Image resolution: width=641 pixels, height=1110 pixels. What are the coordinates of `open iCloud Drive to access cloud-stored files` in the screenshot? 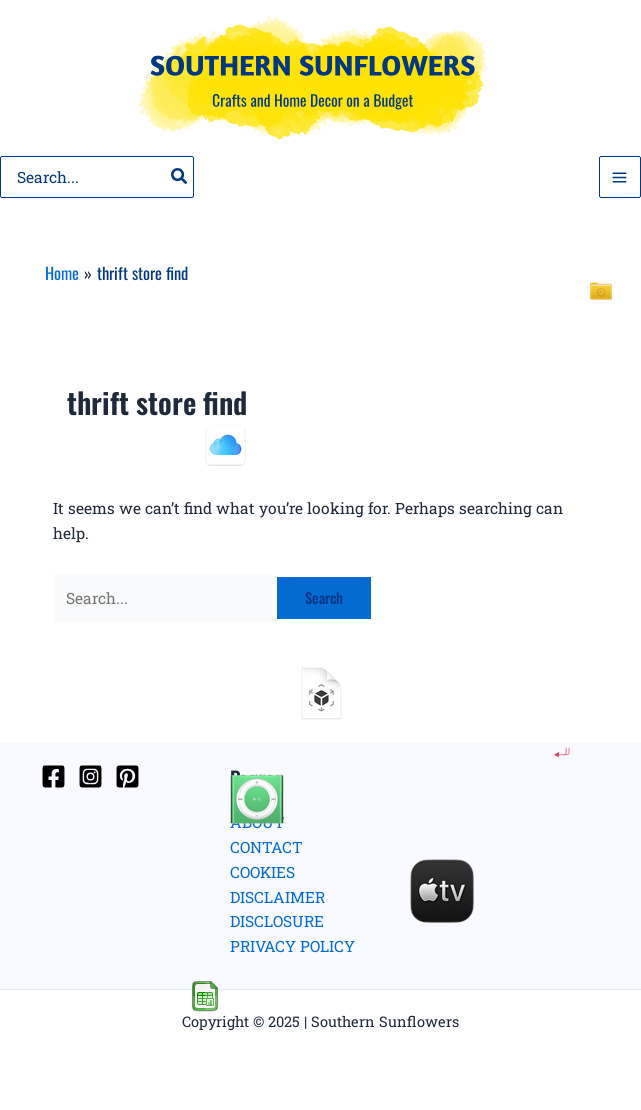 It's located at (225, 445).